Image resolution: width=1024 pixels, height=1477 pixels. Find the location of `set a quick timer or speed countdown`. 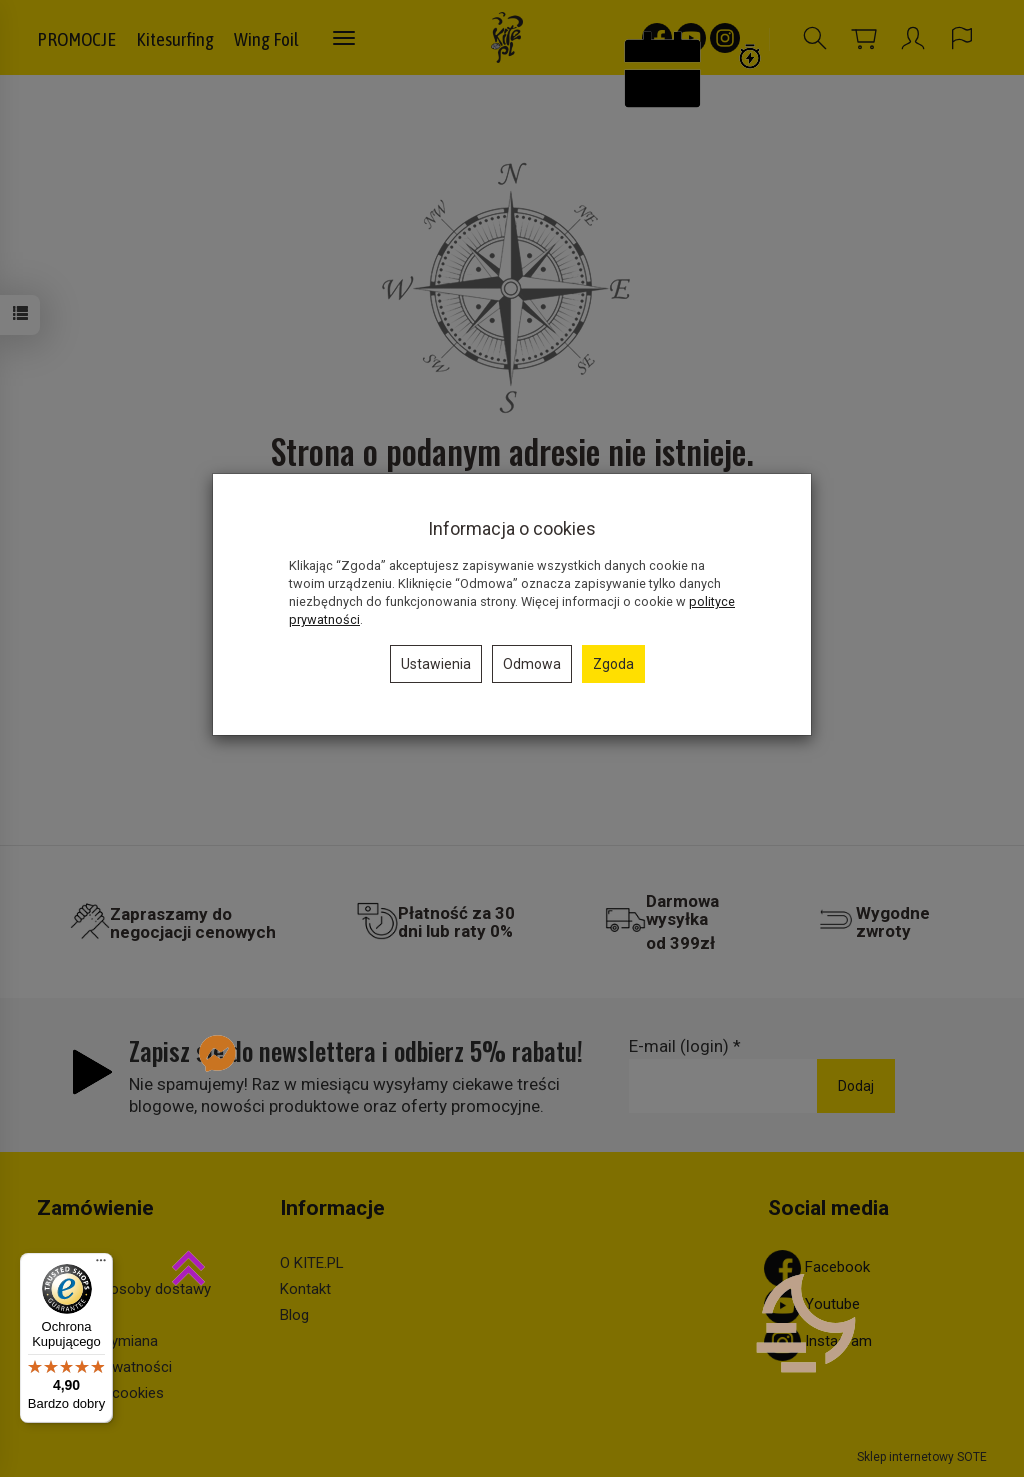

set a quick timer or speed countdown is located at coordinates (750, 57).